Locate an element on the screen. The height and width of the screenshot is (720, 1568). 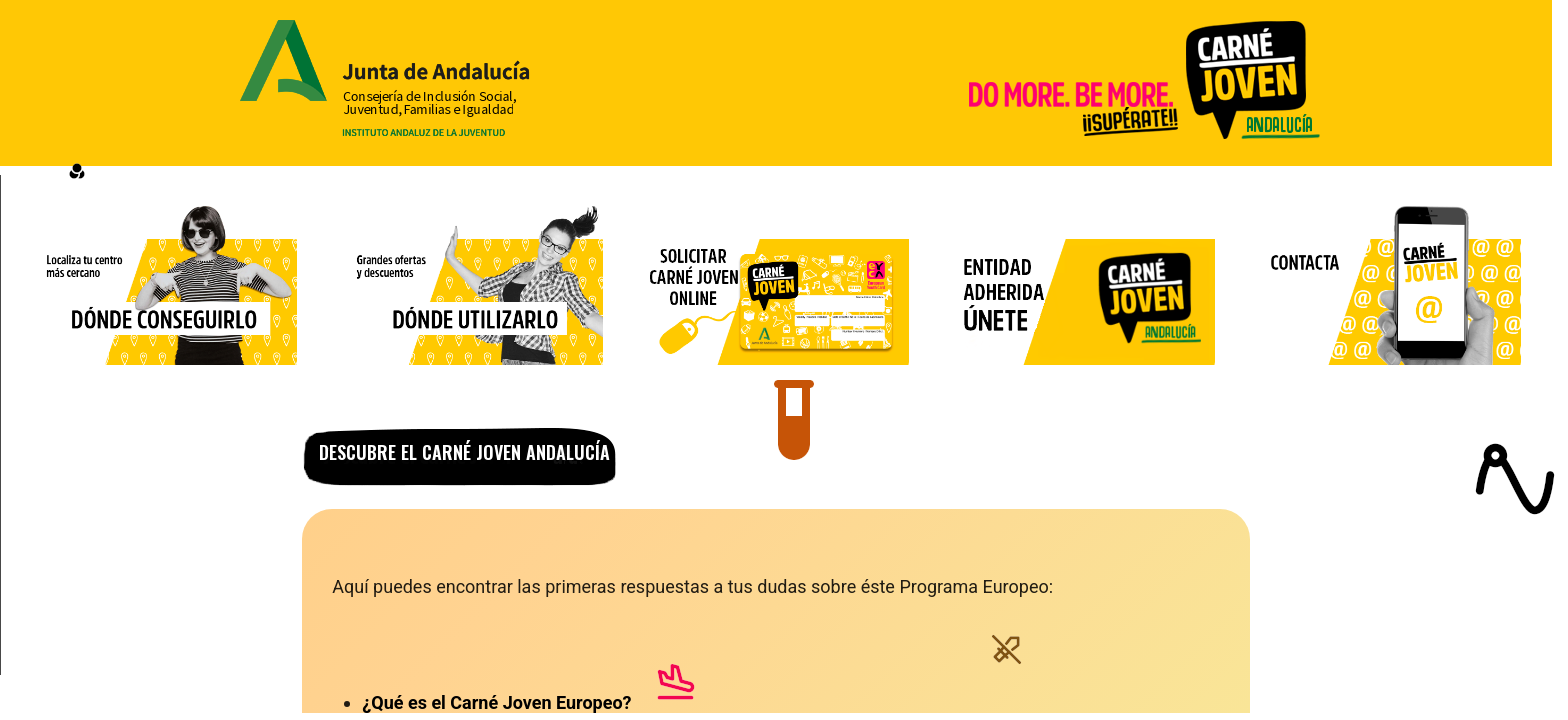
apply filters to refine results is located at coordinates (77, 171).